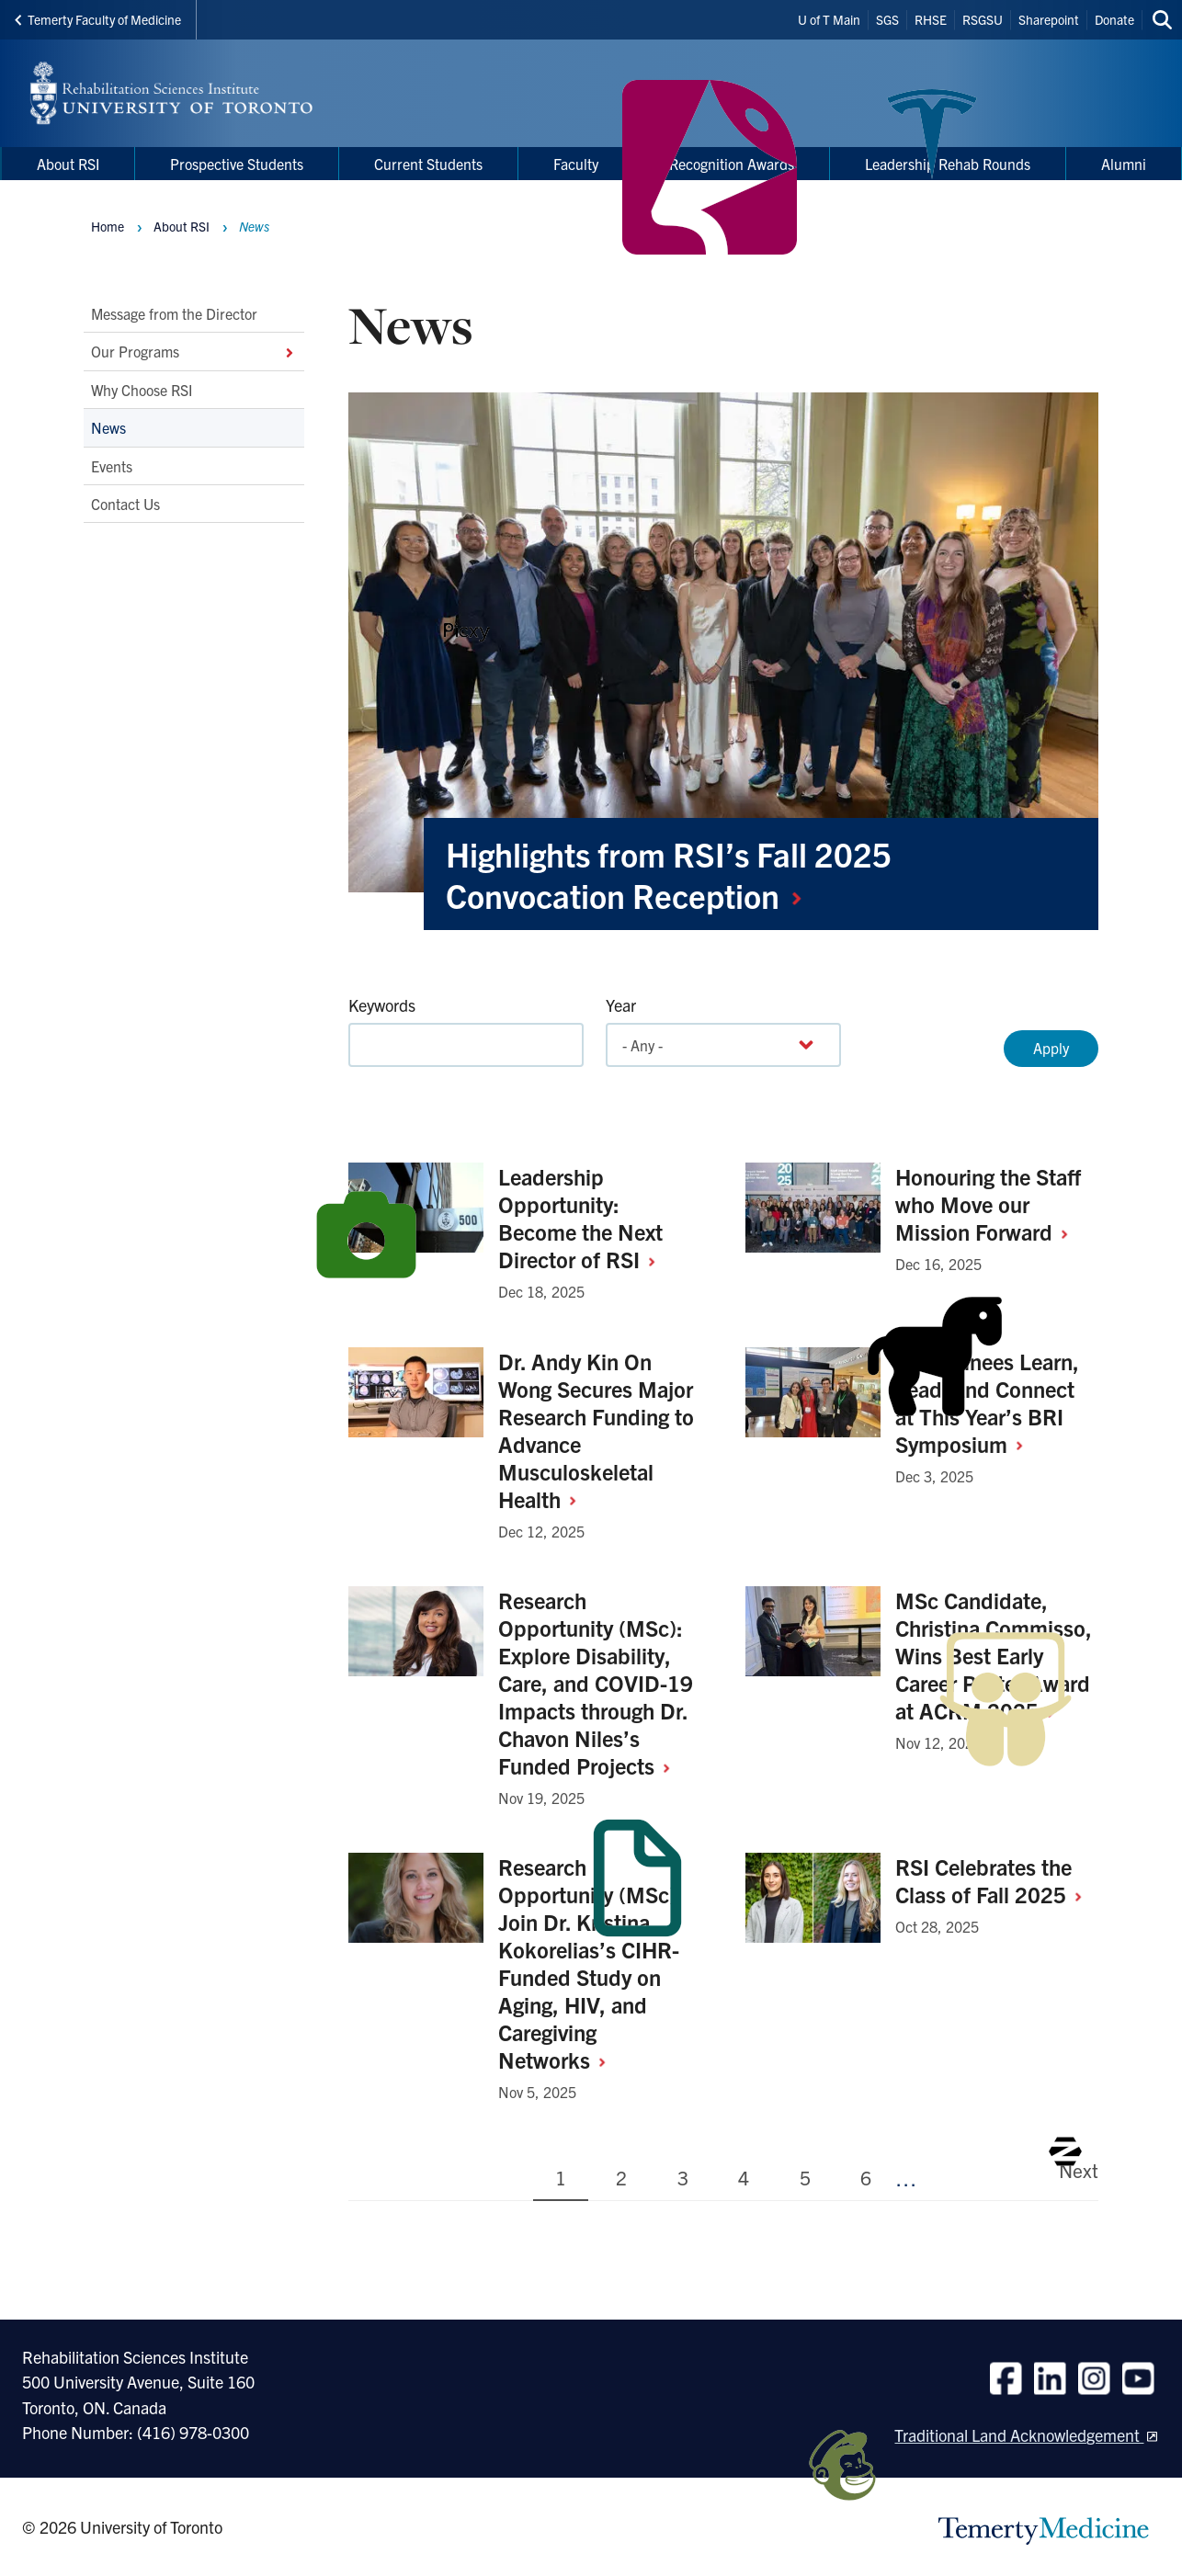  Describe the element at coordinates (1065, 2151) in the screenshot. I see `zorin os logo` at that location.